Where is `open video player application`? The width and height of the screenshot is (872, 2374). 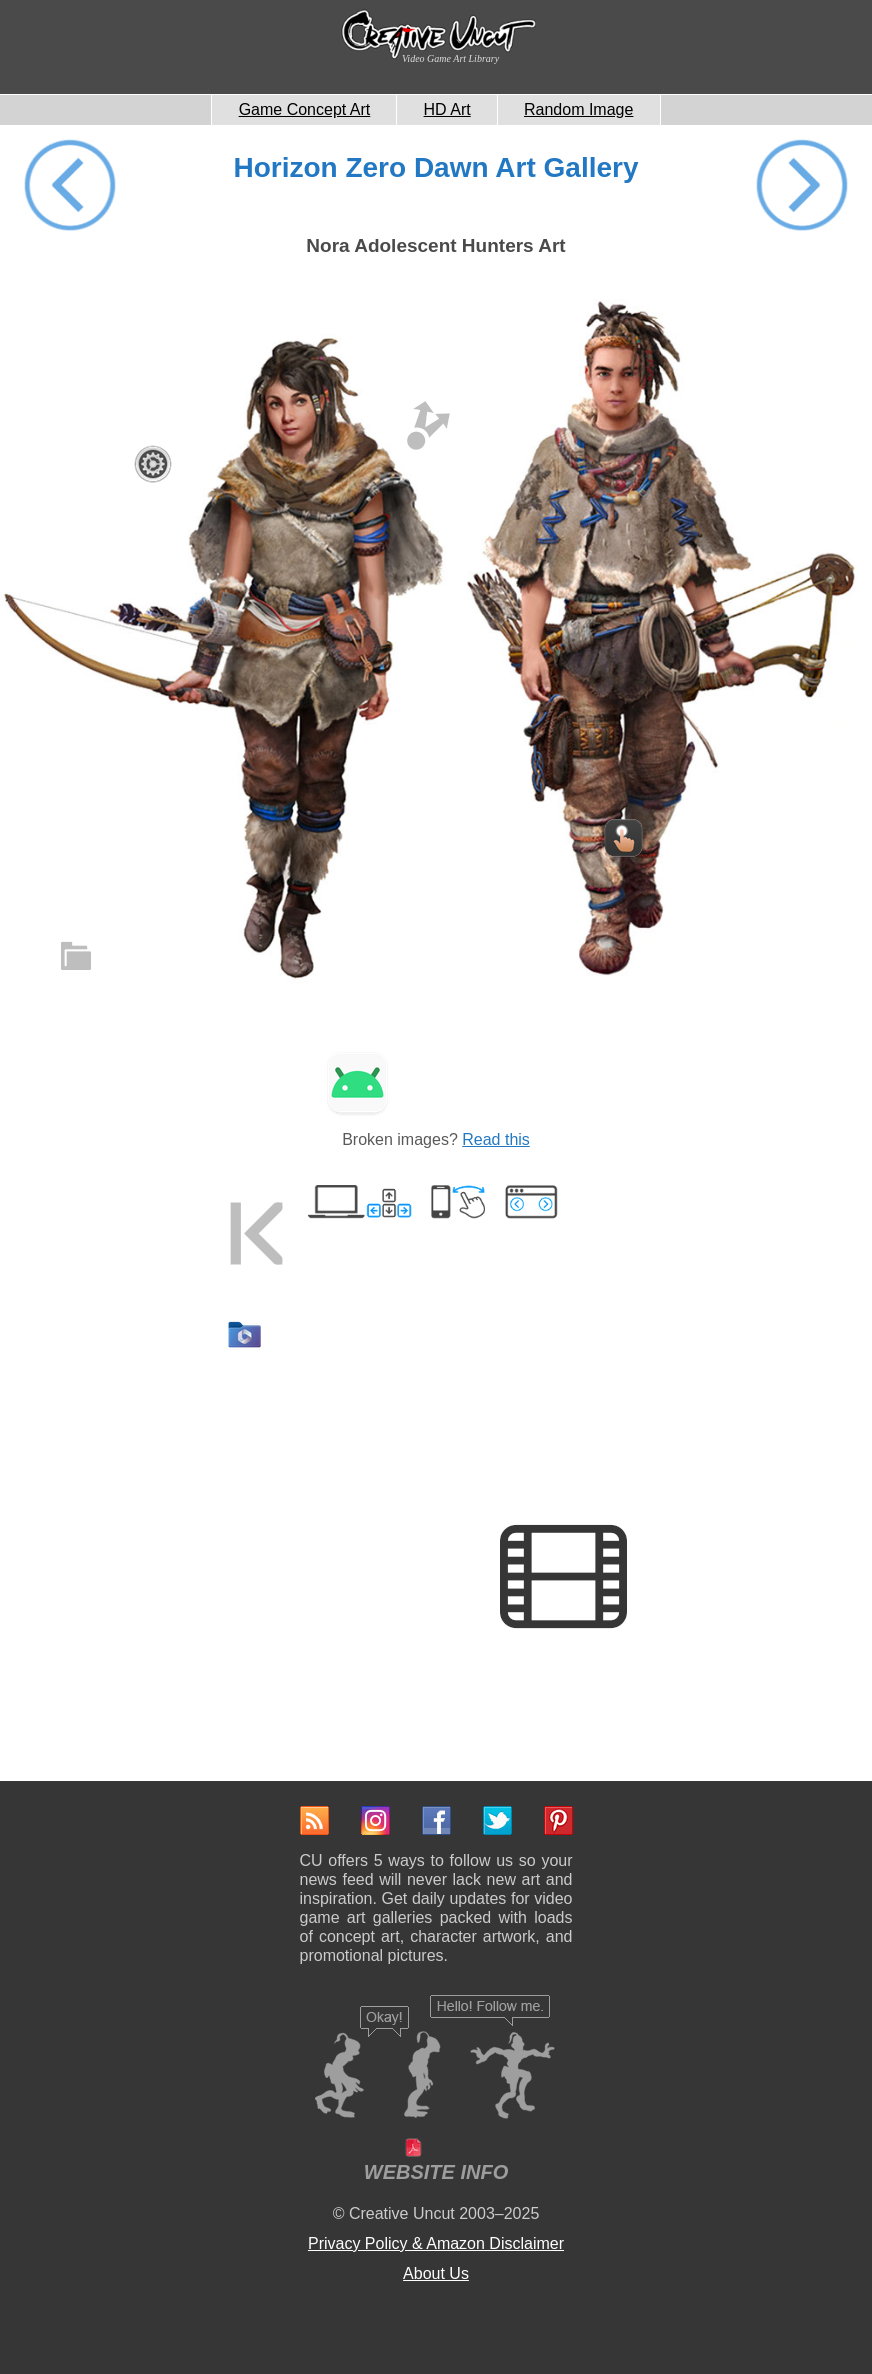
open video player application is located at coordinates (563, 1580).